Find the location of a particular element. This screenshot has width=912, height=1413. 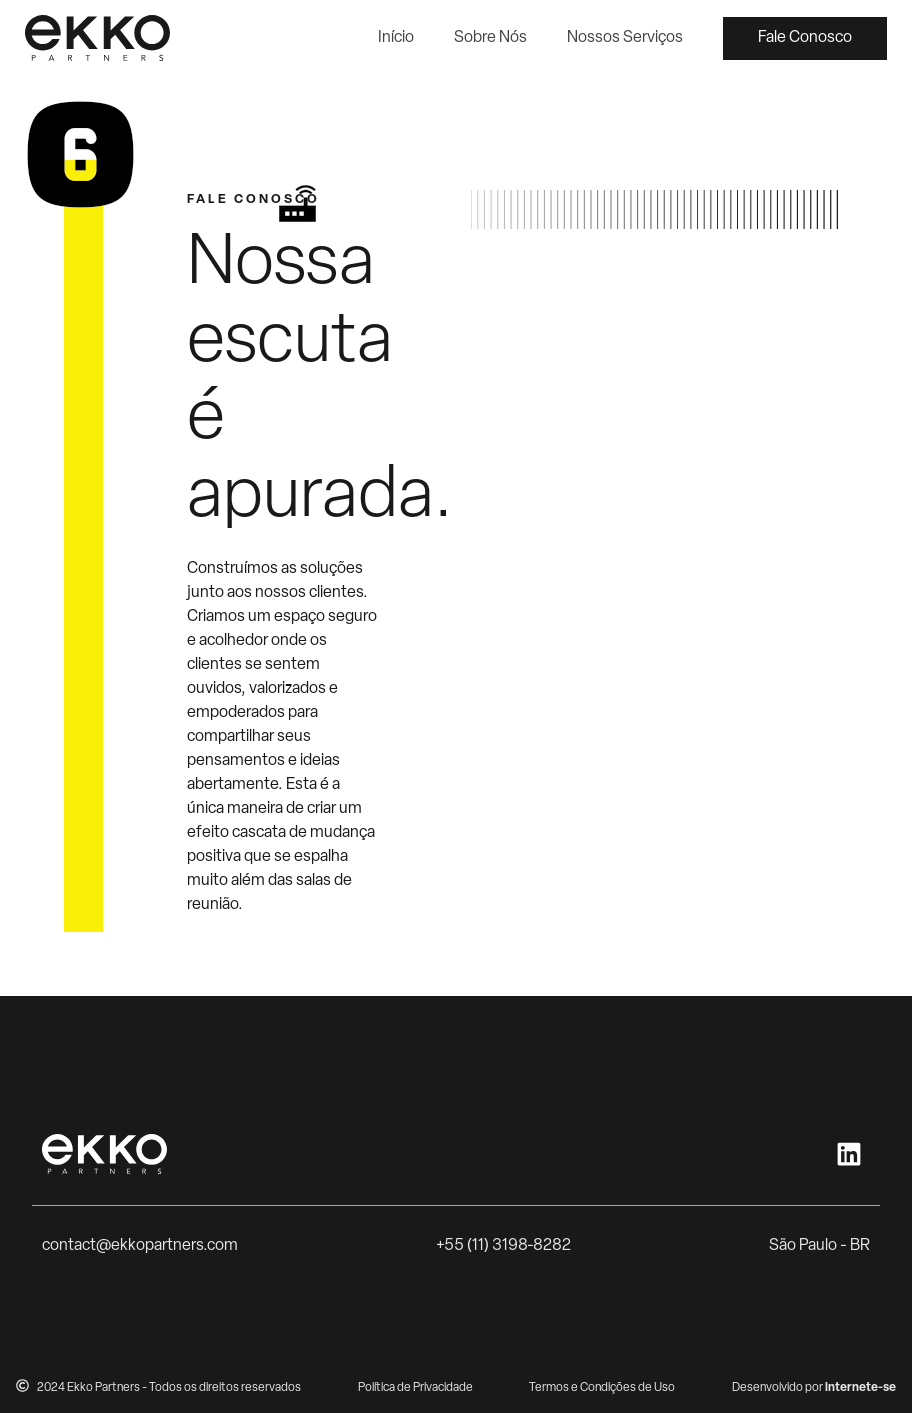

access router or network device settings is located at coordinates (297, 203).